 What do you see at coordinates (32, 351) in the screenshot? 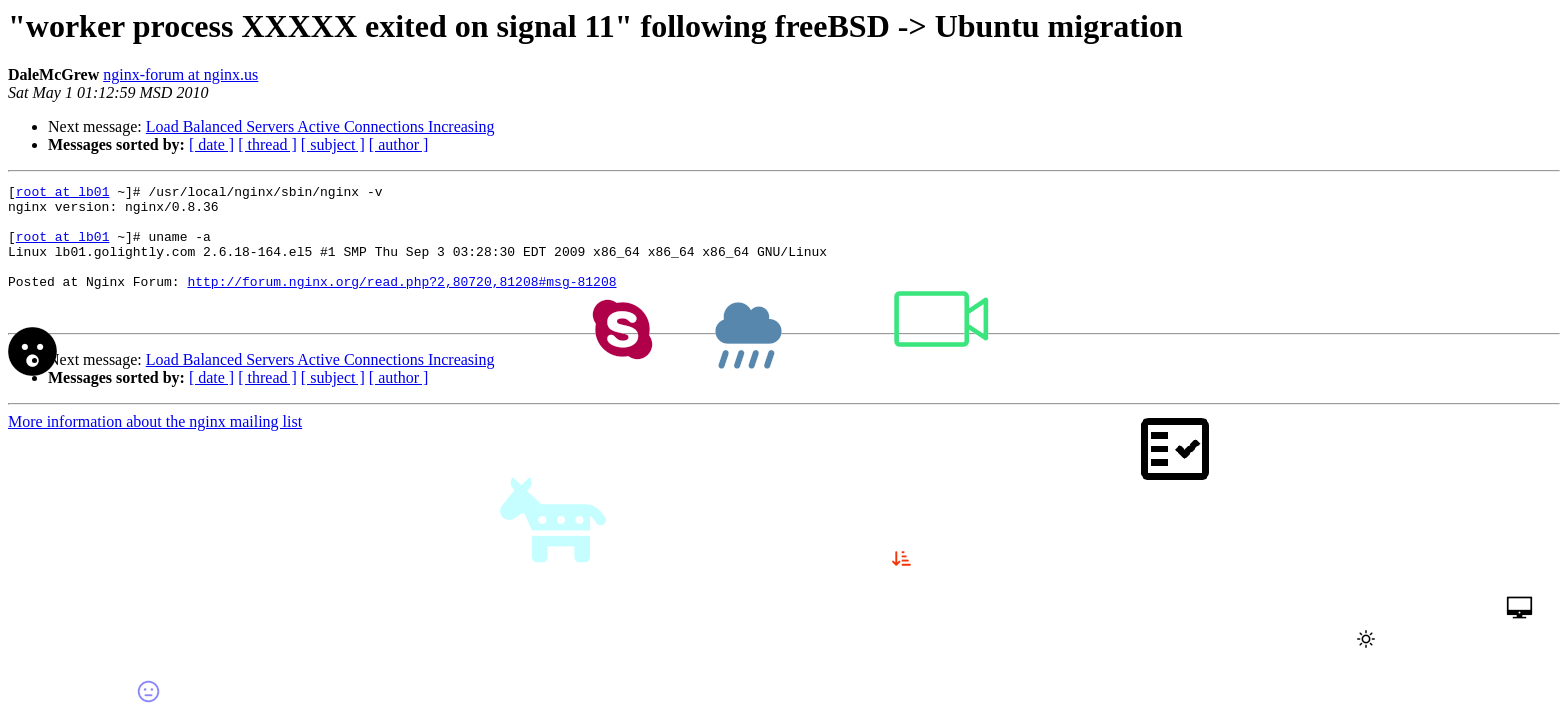
I see `indicates surprising or unexpected content` at bounding box center [32, 351].